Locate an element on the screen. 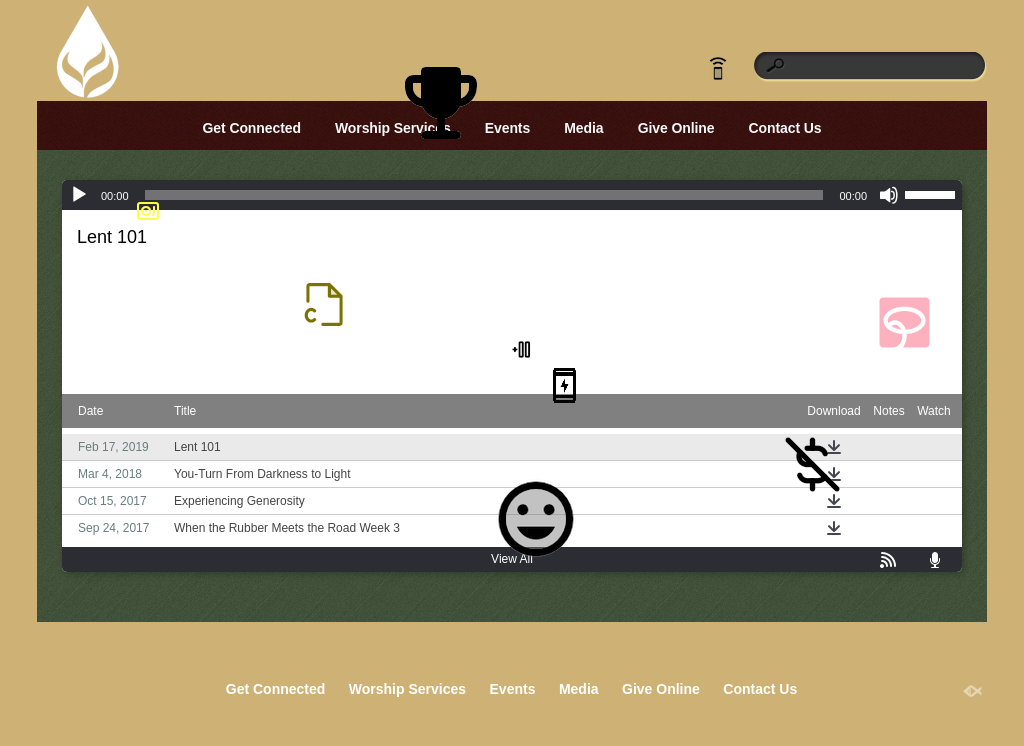  add a new column to the left is located at coordinates (522, 349).